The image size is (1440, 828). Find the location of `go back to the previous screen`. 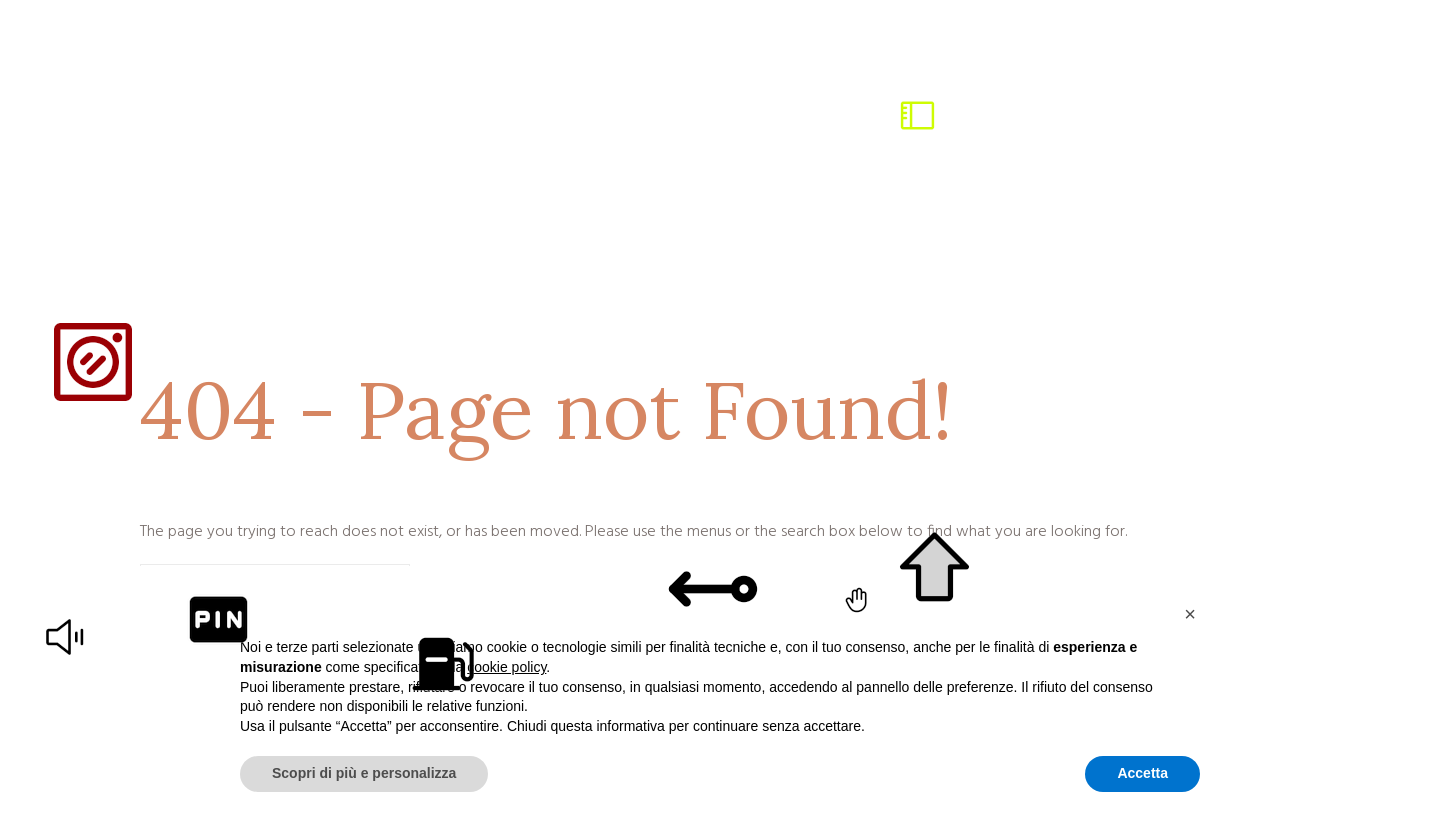

go back to the previous screen is located at coordinates (713, 589).